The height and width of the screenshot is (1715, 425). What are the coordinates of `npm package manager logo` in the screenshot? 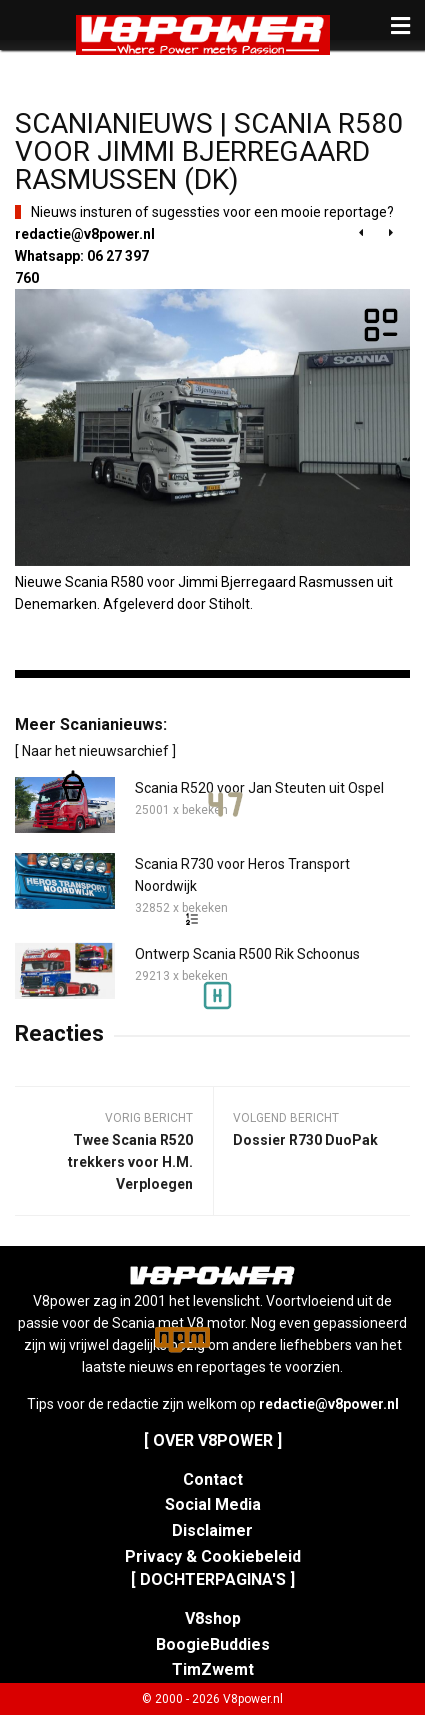 It's located at (182, 1338).